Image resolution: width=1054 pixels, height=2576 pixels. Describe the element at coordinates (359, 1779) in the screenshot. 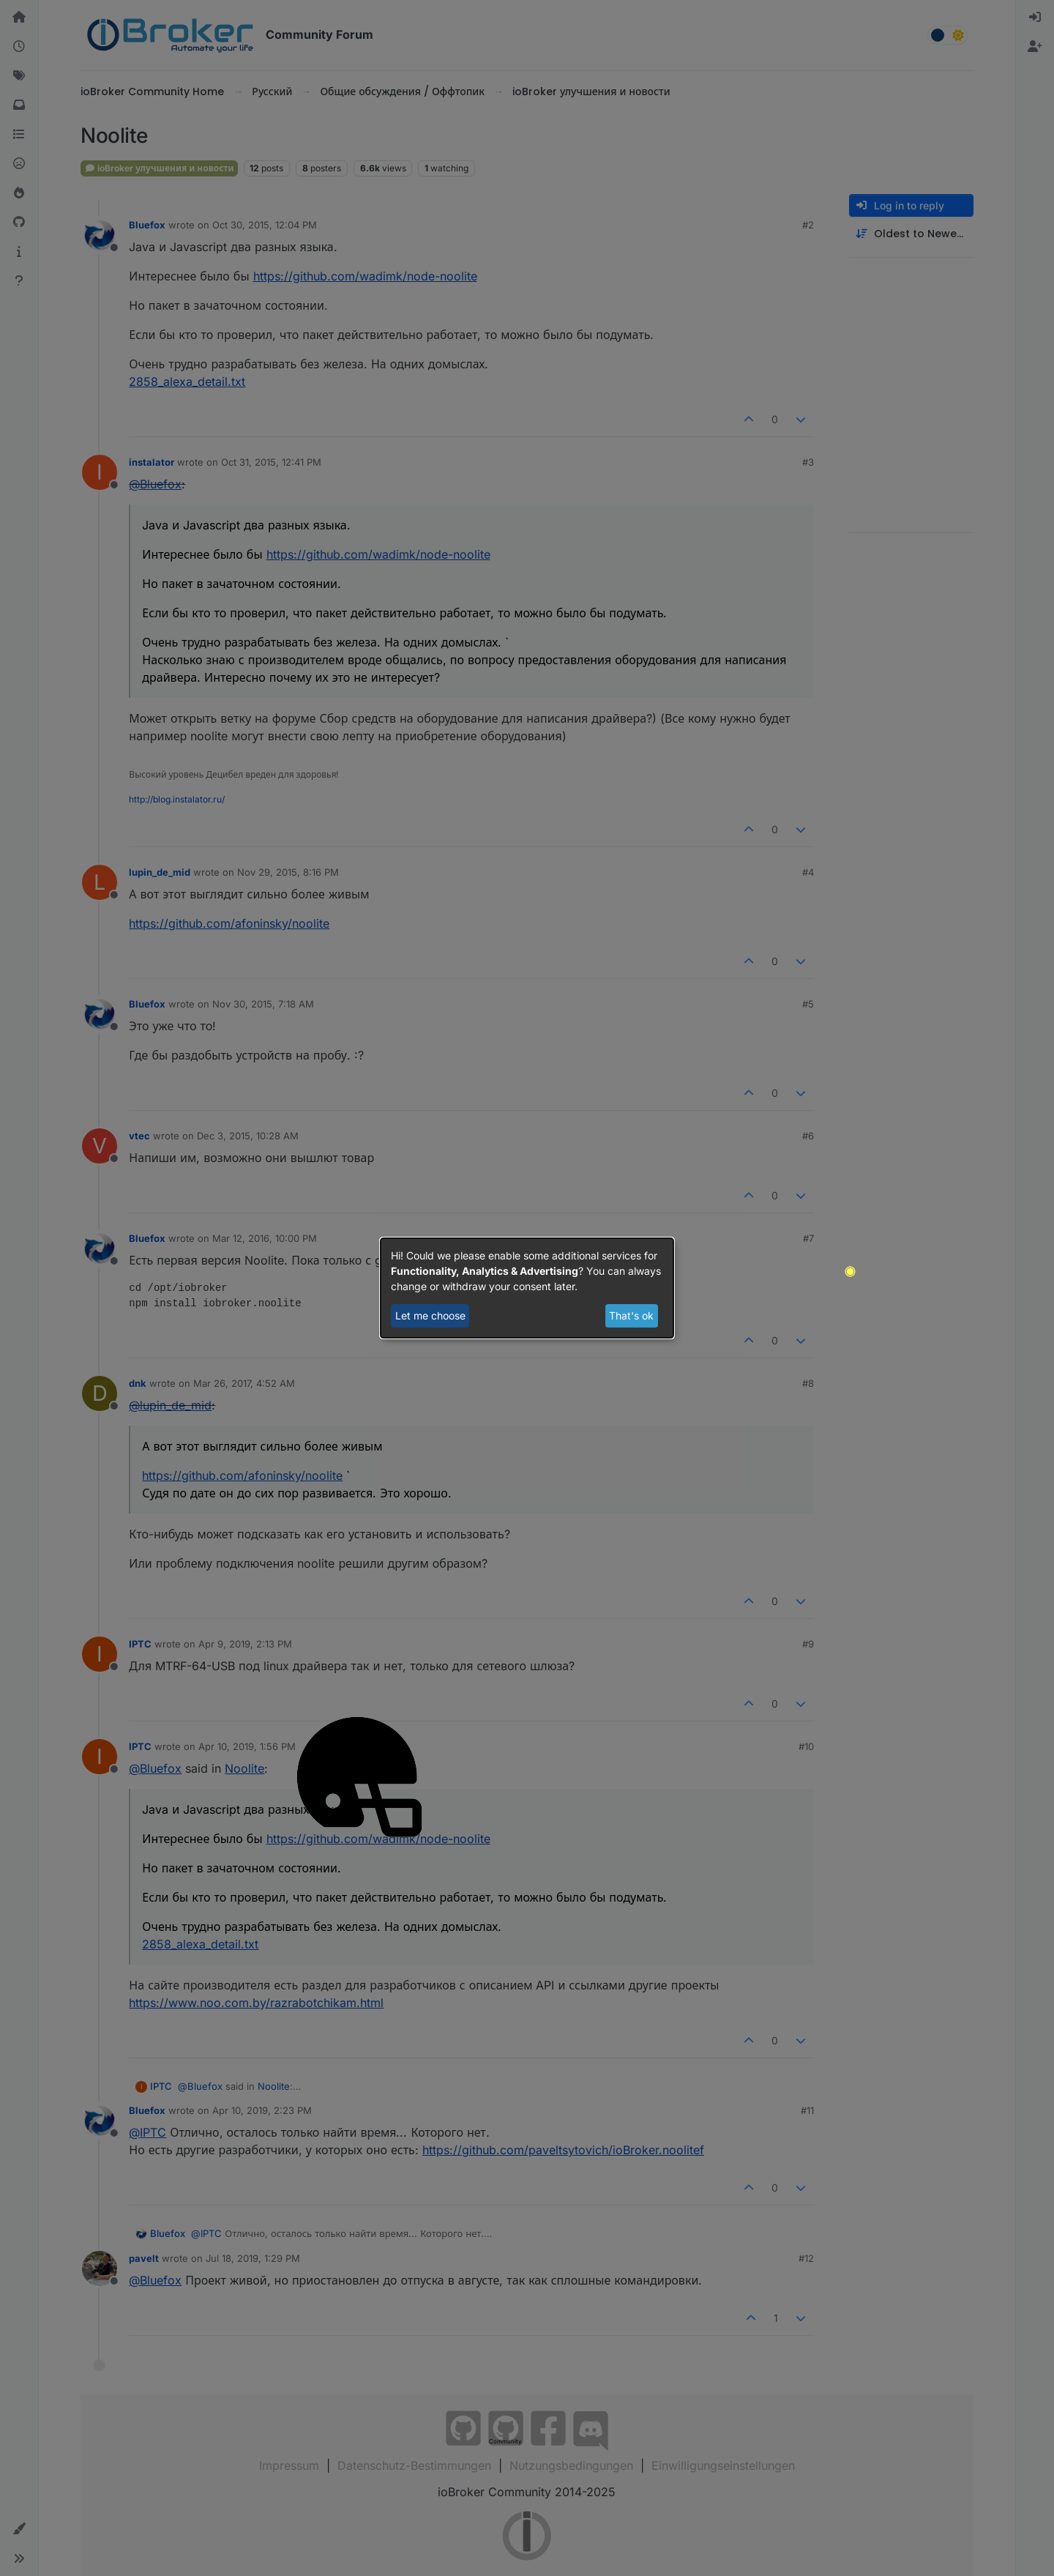

I see `access football or sports content` at that location.